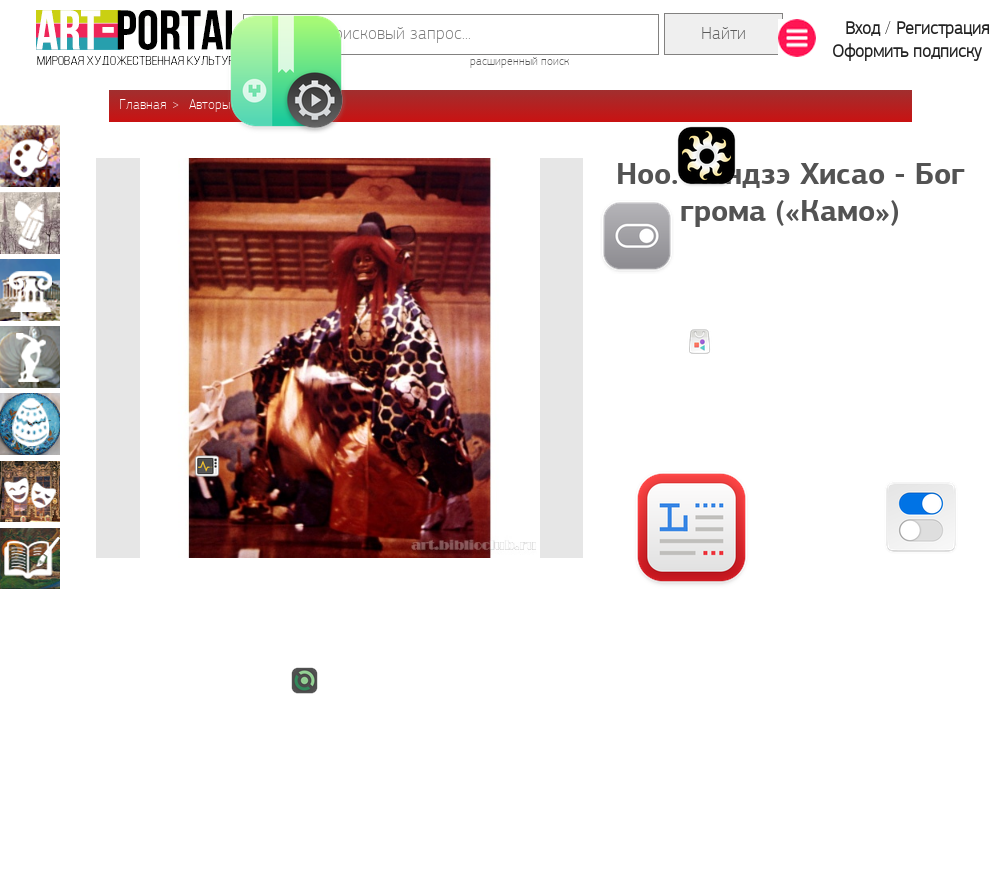  What do you see at coordinates (706, 155) in the screenshot?
I see `launch Hearts of Iron 2 game` at bounding box center [706, 155].